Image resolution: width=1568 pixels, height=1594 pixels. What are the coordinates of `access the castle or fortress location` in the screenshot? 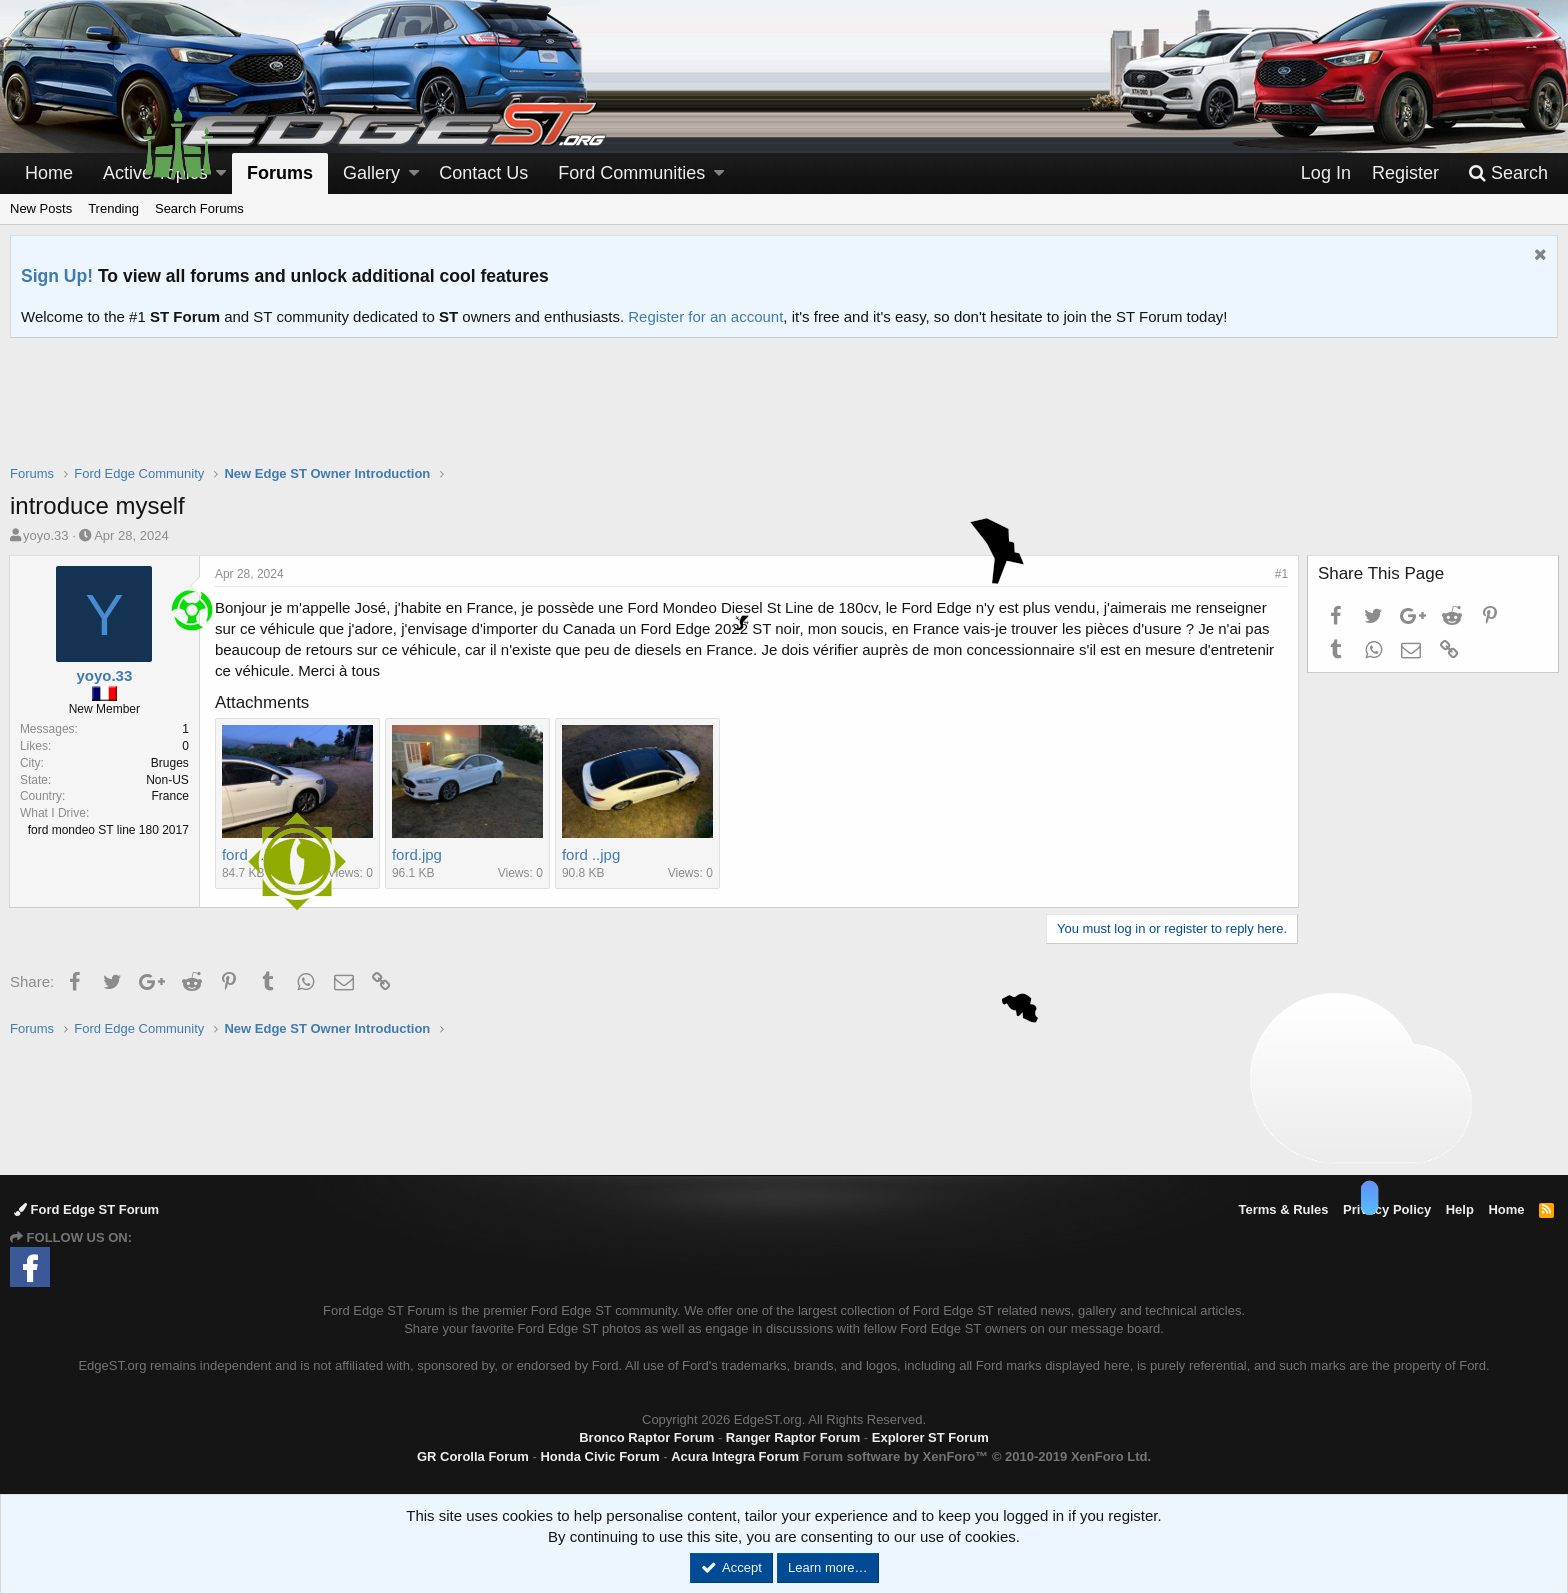 It's located at (178, 143).